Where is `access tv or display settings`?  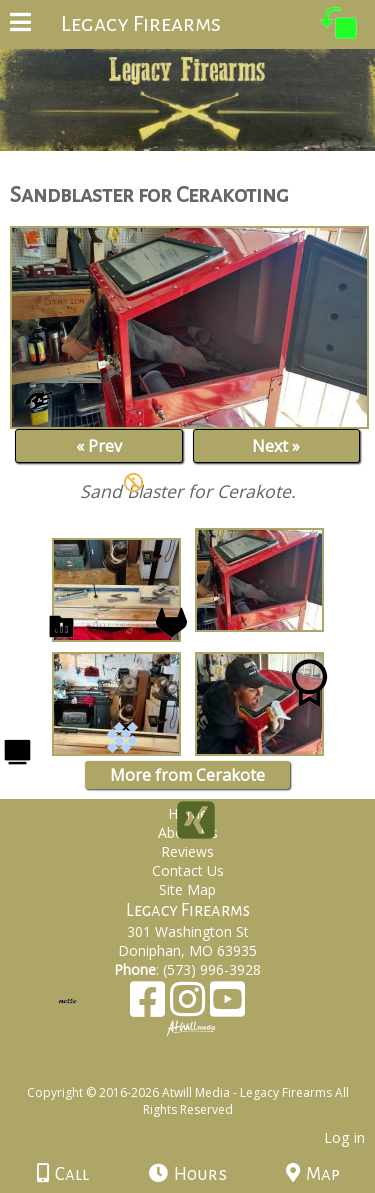 access tv or display settings is located at coordinates (17, 751).